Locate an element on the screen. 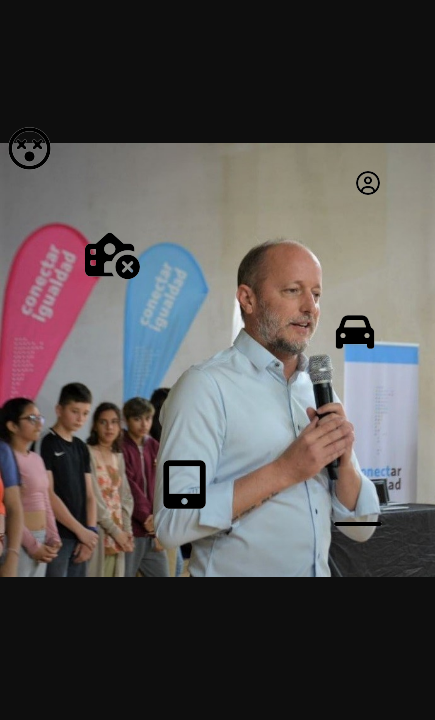 The width and height of the screenshot is (435, 720). school or educational institution is closed is located at coordinates (112, 254).